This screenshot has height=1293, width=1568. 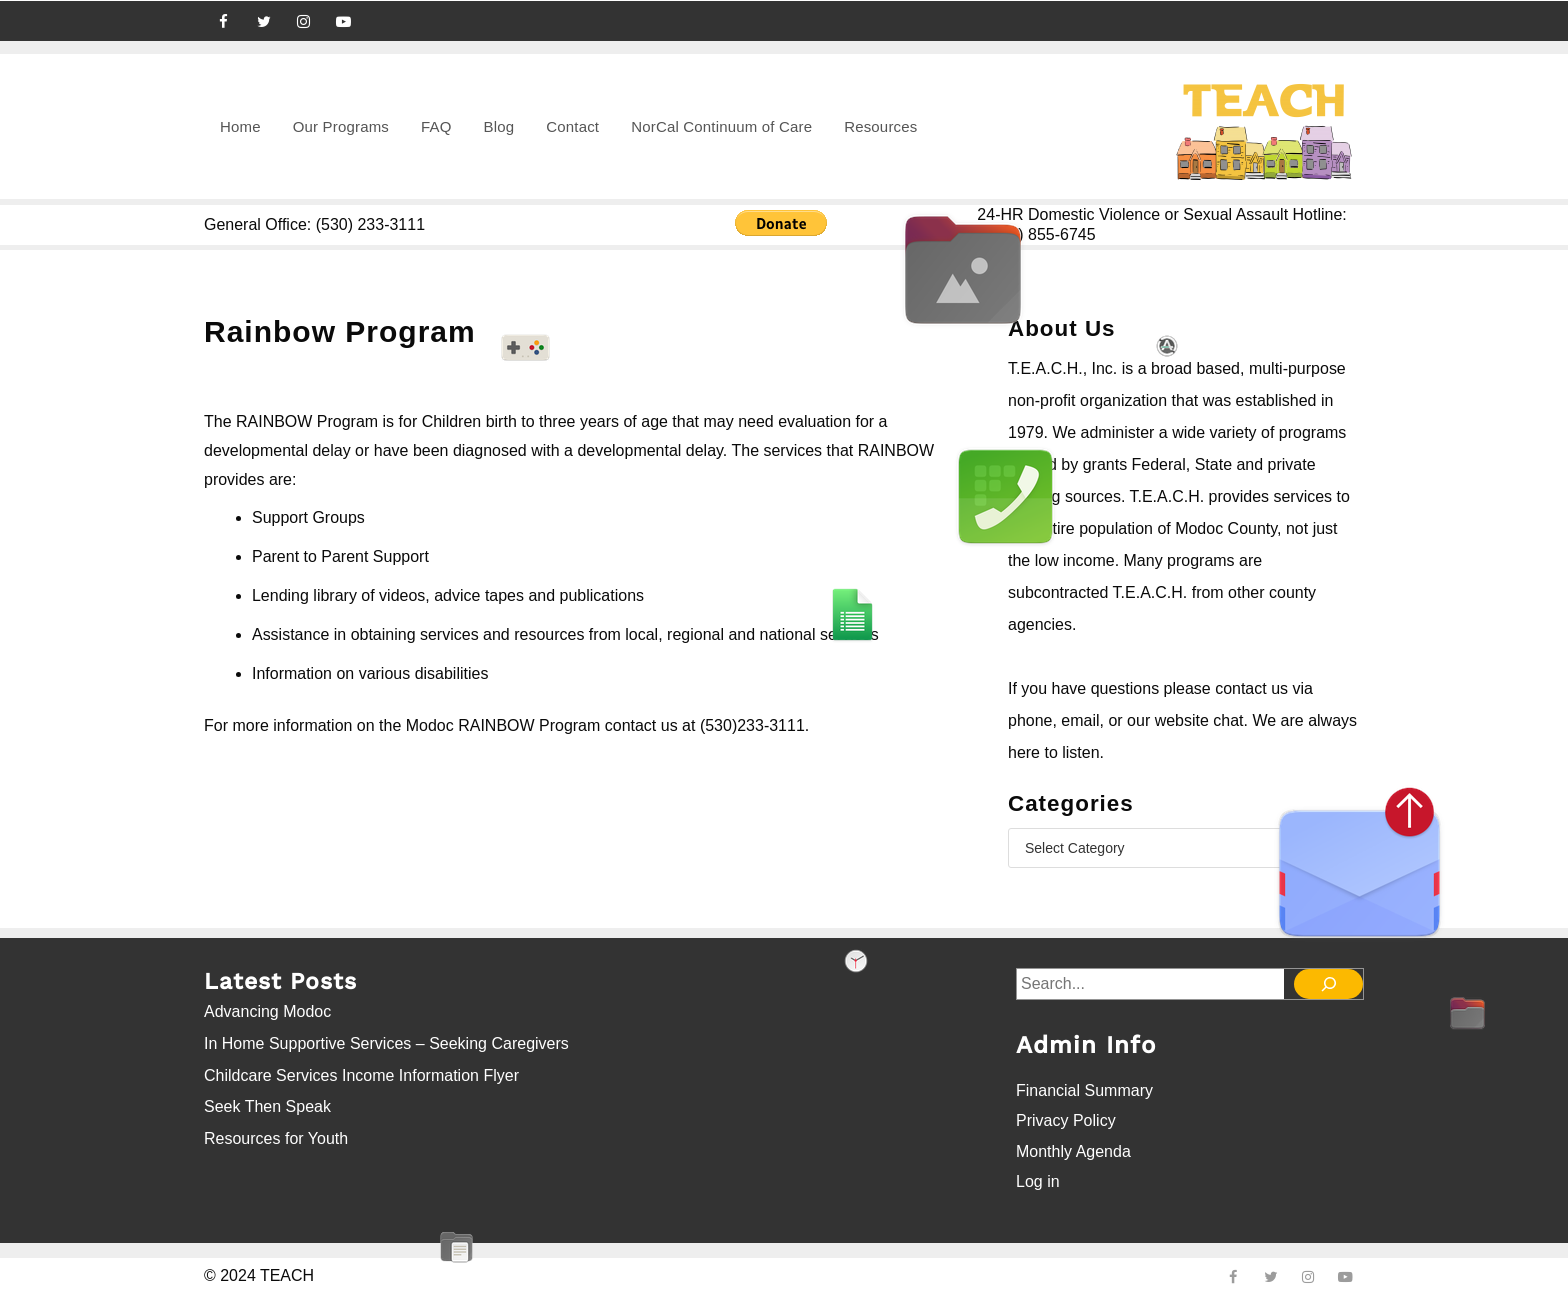 I want to click on open a file or document, so click(x=456, y=1246).